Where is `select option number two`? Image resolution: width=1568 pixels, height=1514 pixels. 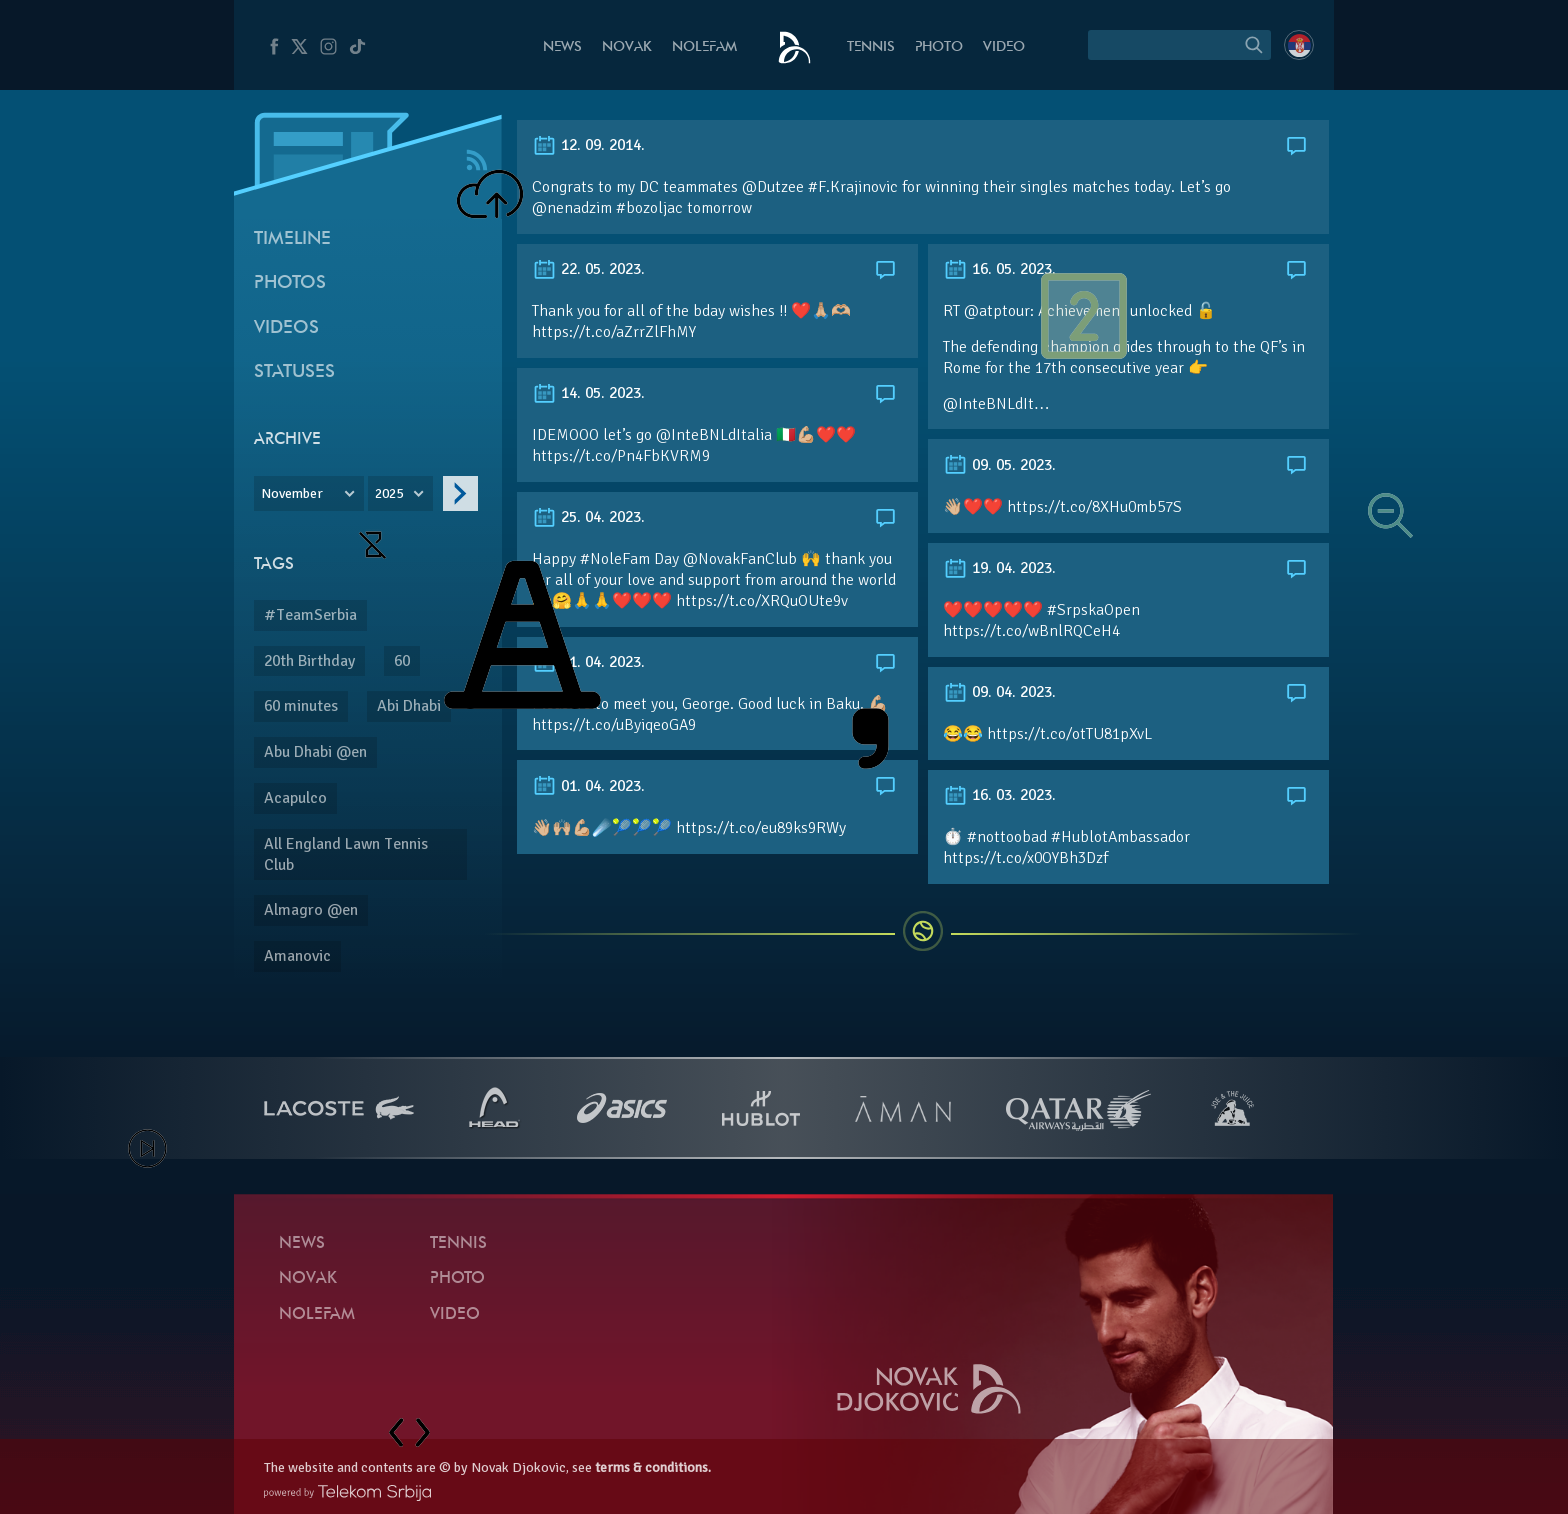 select option number two is located at coordinates (1084, 316).